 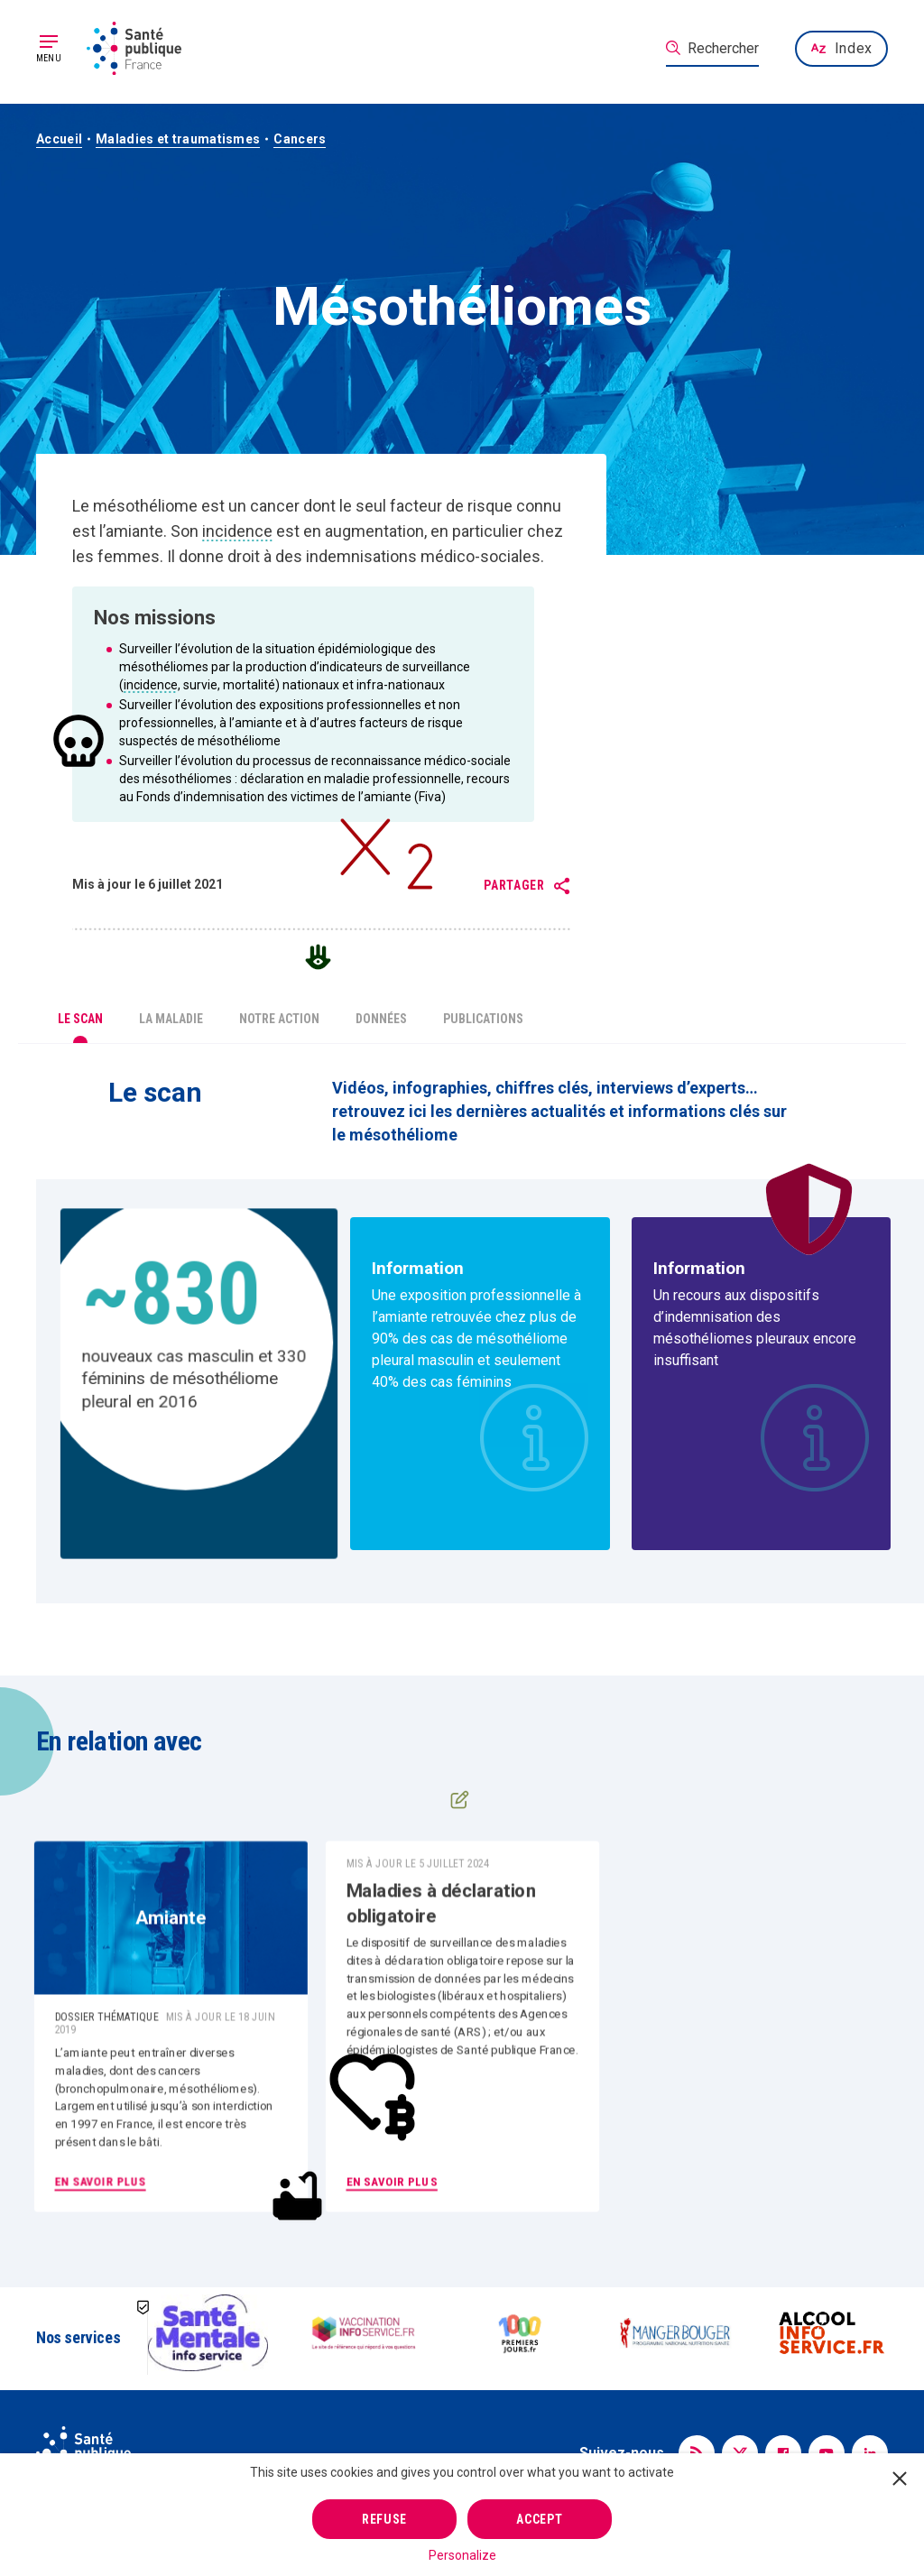 I want to click on indicates danger or hazardous content, so click(x=79, y=742).